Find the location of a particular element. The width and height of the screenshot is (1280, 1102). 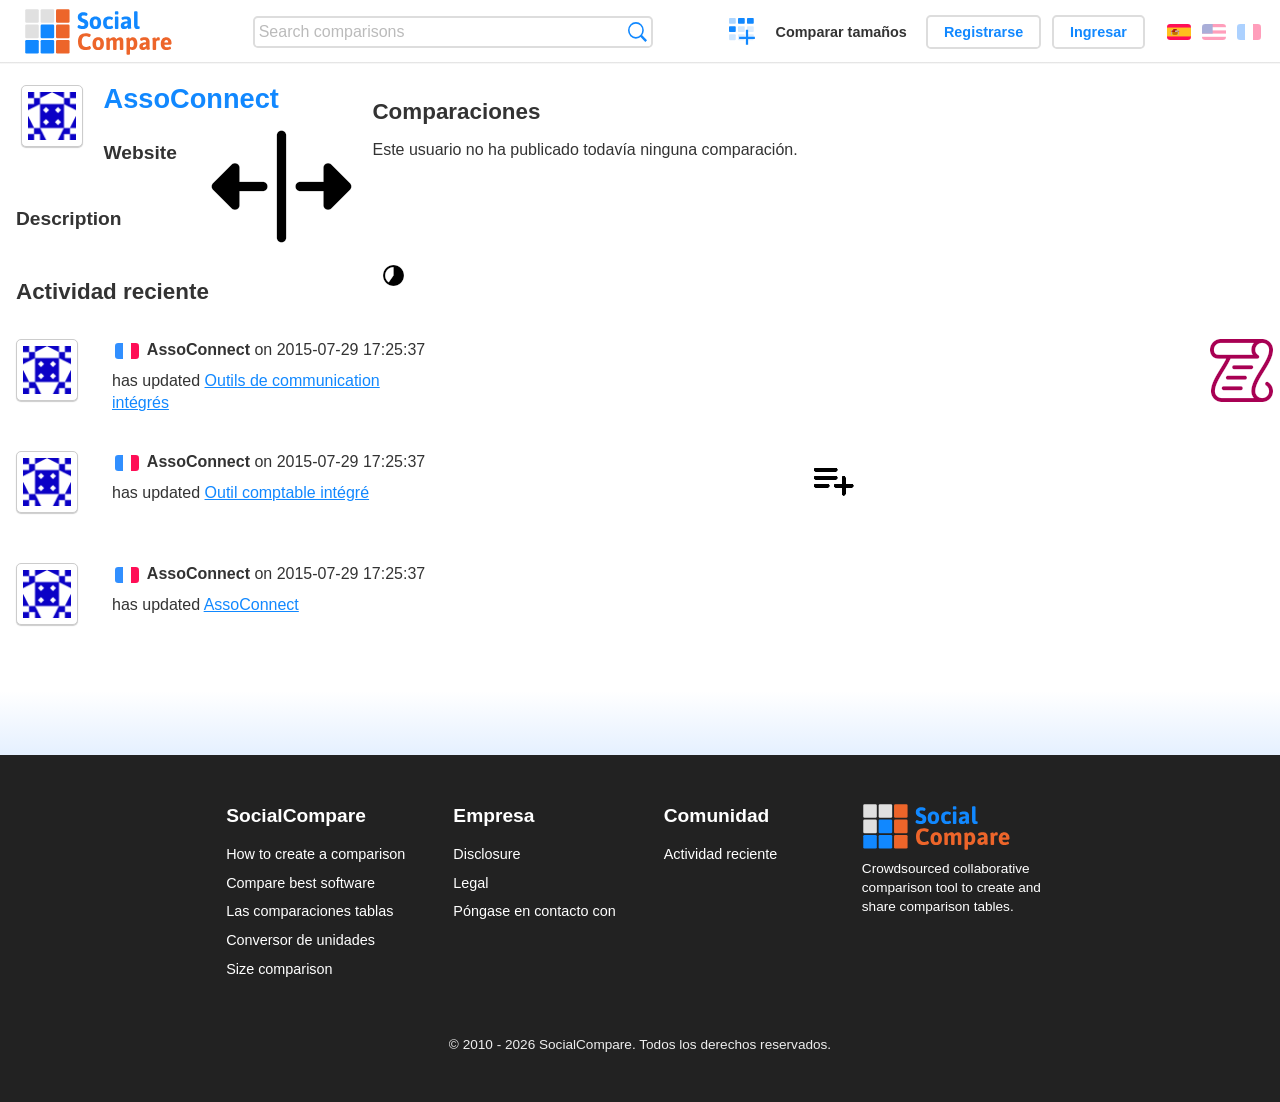

add to playlist is located at coordinates (834, 480).